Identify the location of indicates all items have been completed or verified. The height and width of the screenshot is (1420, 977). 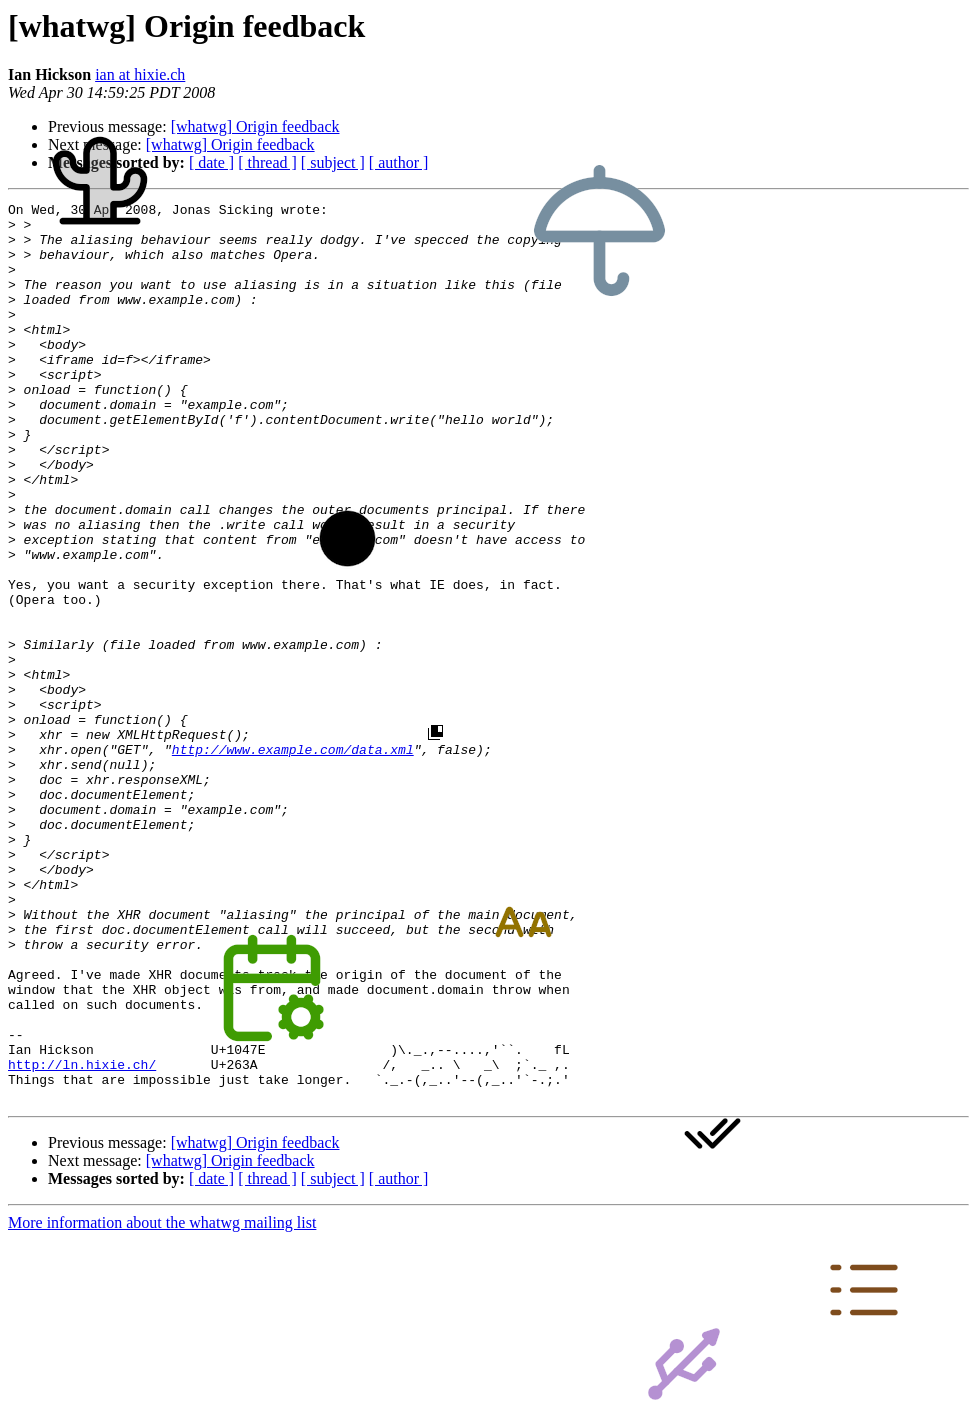
(712, 1133).